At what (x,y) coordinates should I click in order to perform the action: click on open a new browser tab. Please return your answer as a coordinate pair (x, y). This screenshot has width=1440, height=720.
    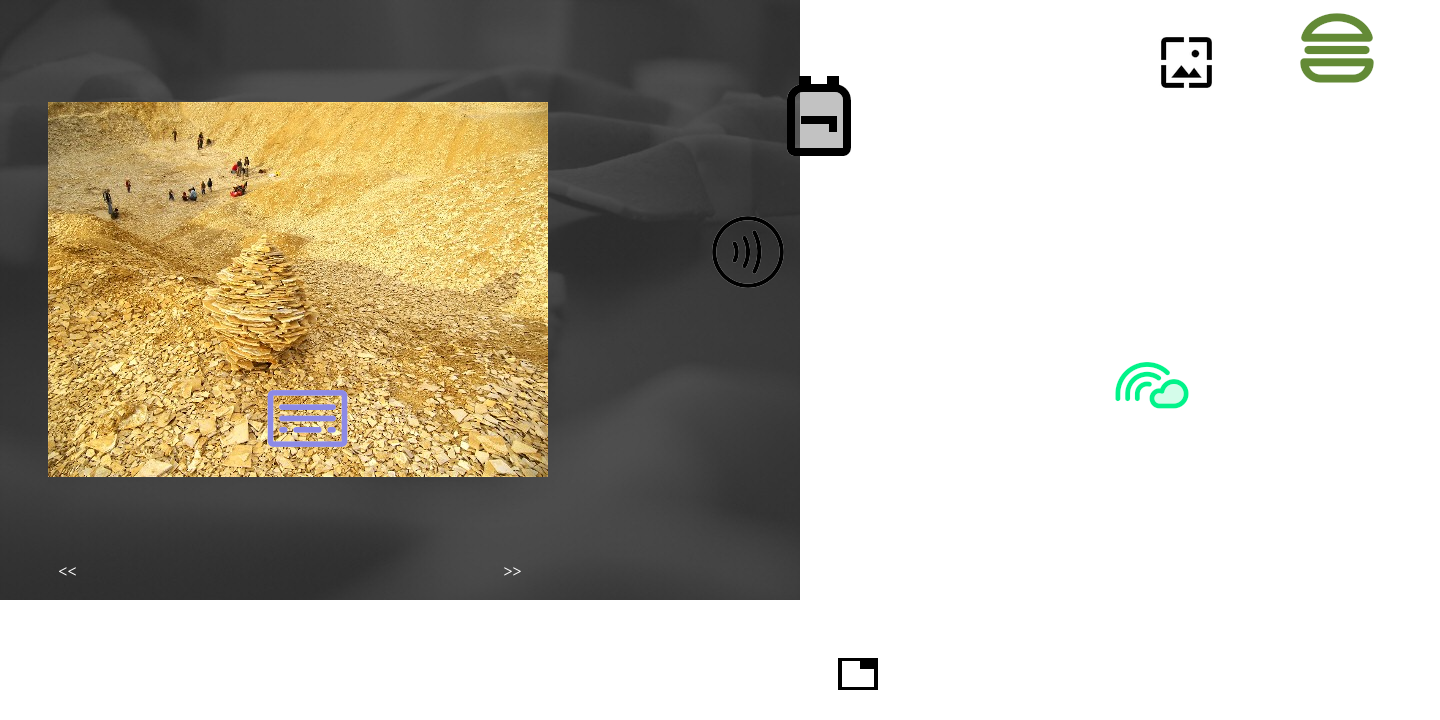
    Looking at the image, I should click on (858, 674).